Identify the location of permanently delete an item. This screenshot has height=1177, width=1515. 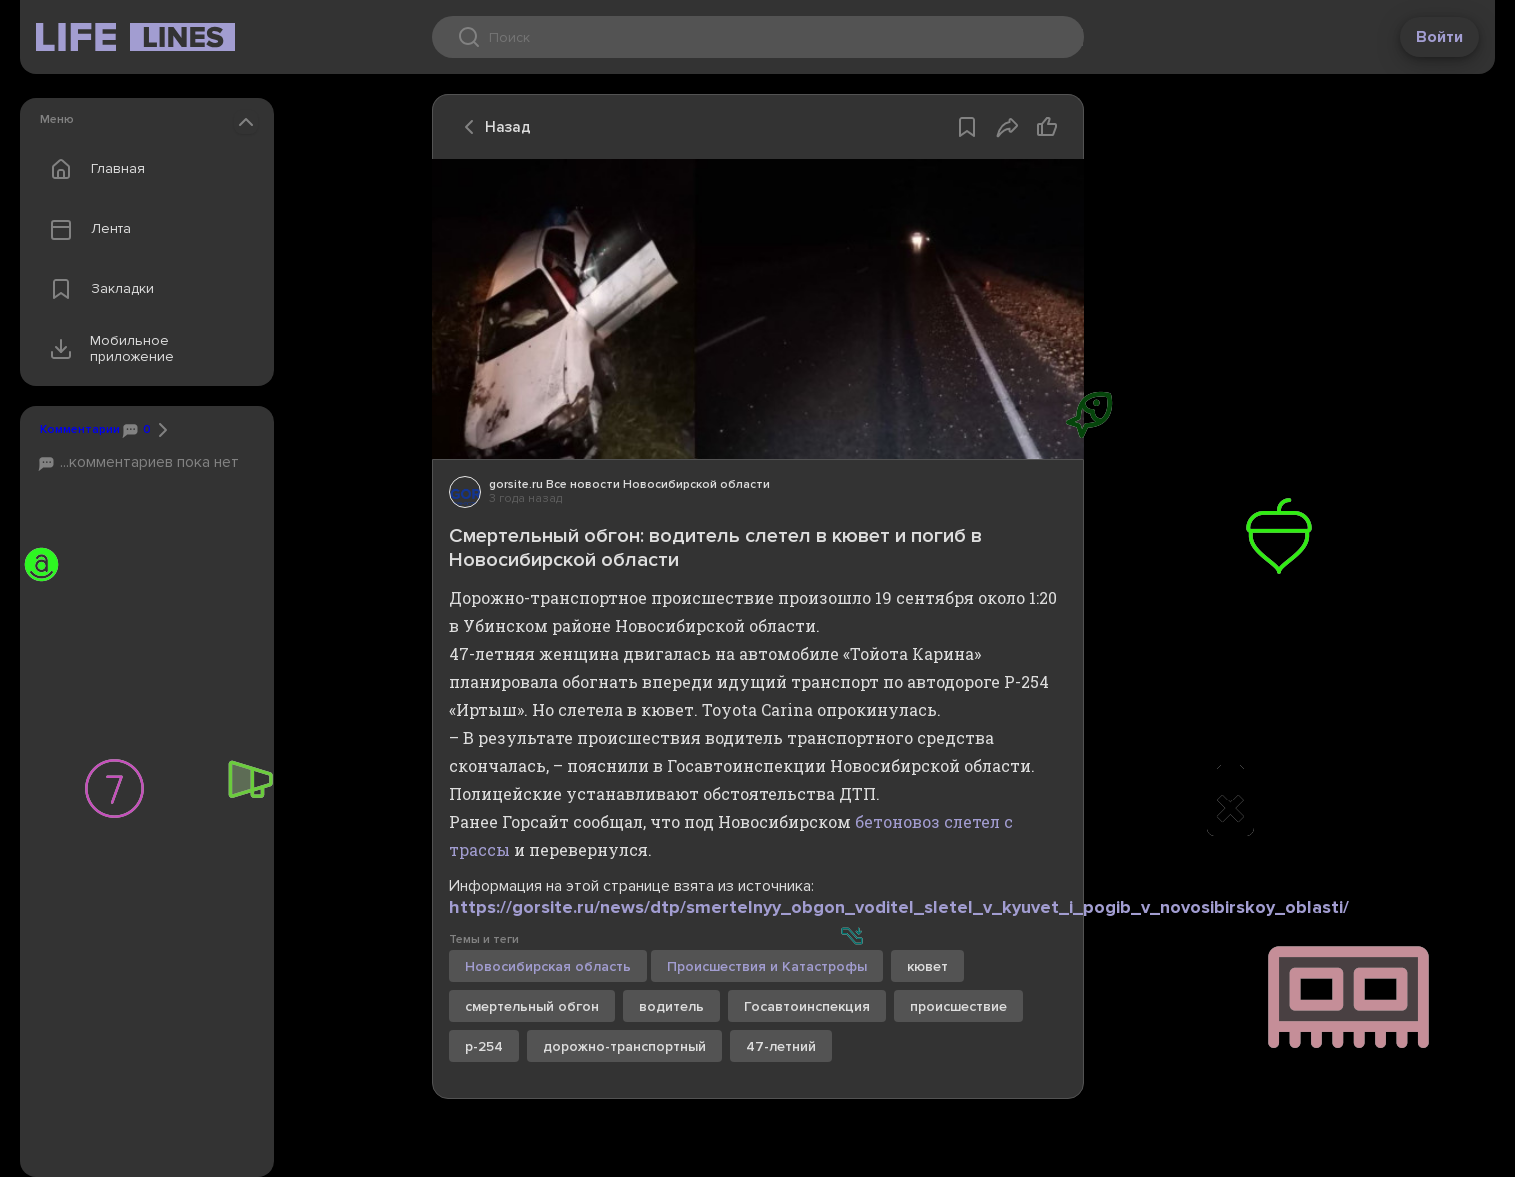
(1230, 800).